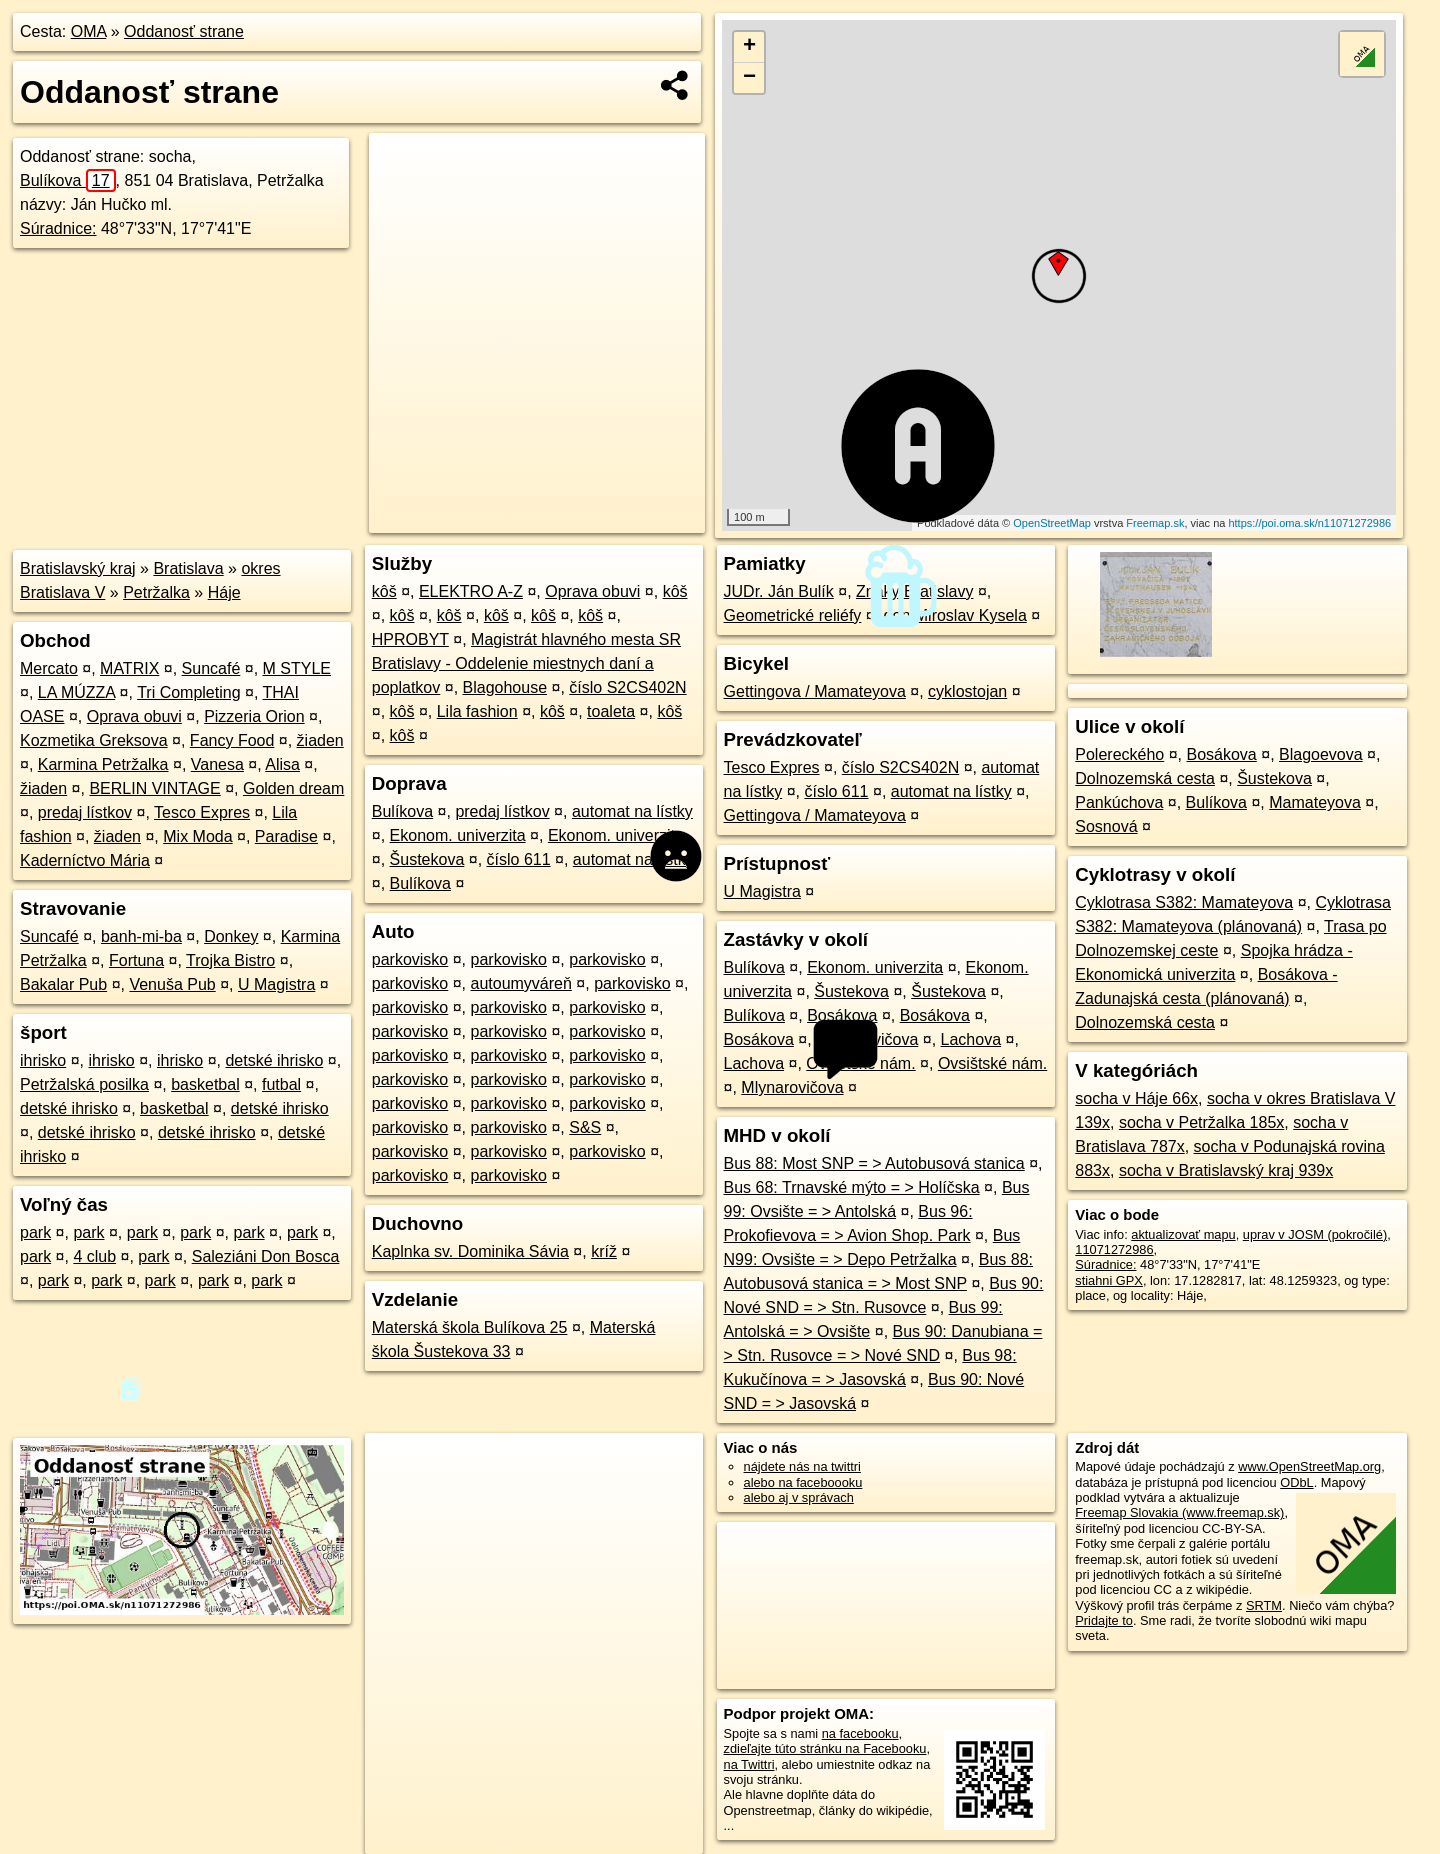 The image size is (1440, 1854). I want to click on access your files or documents, so click(131, 1389).